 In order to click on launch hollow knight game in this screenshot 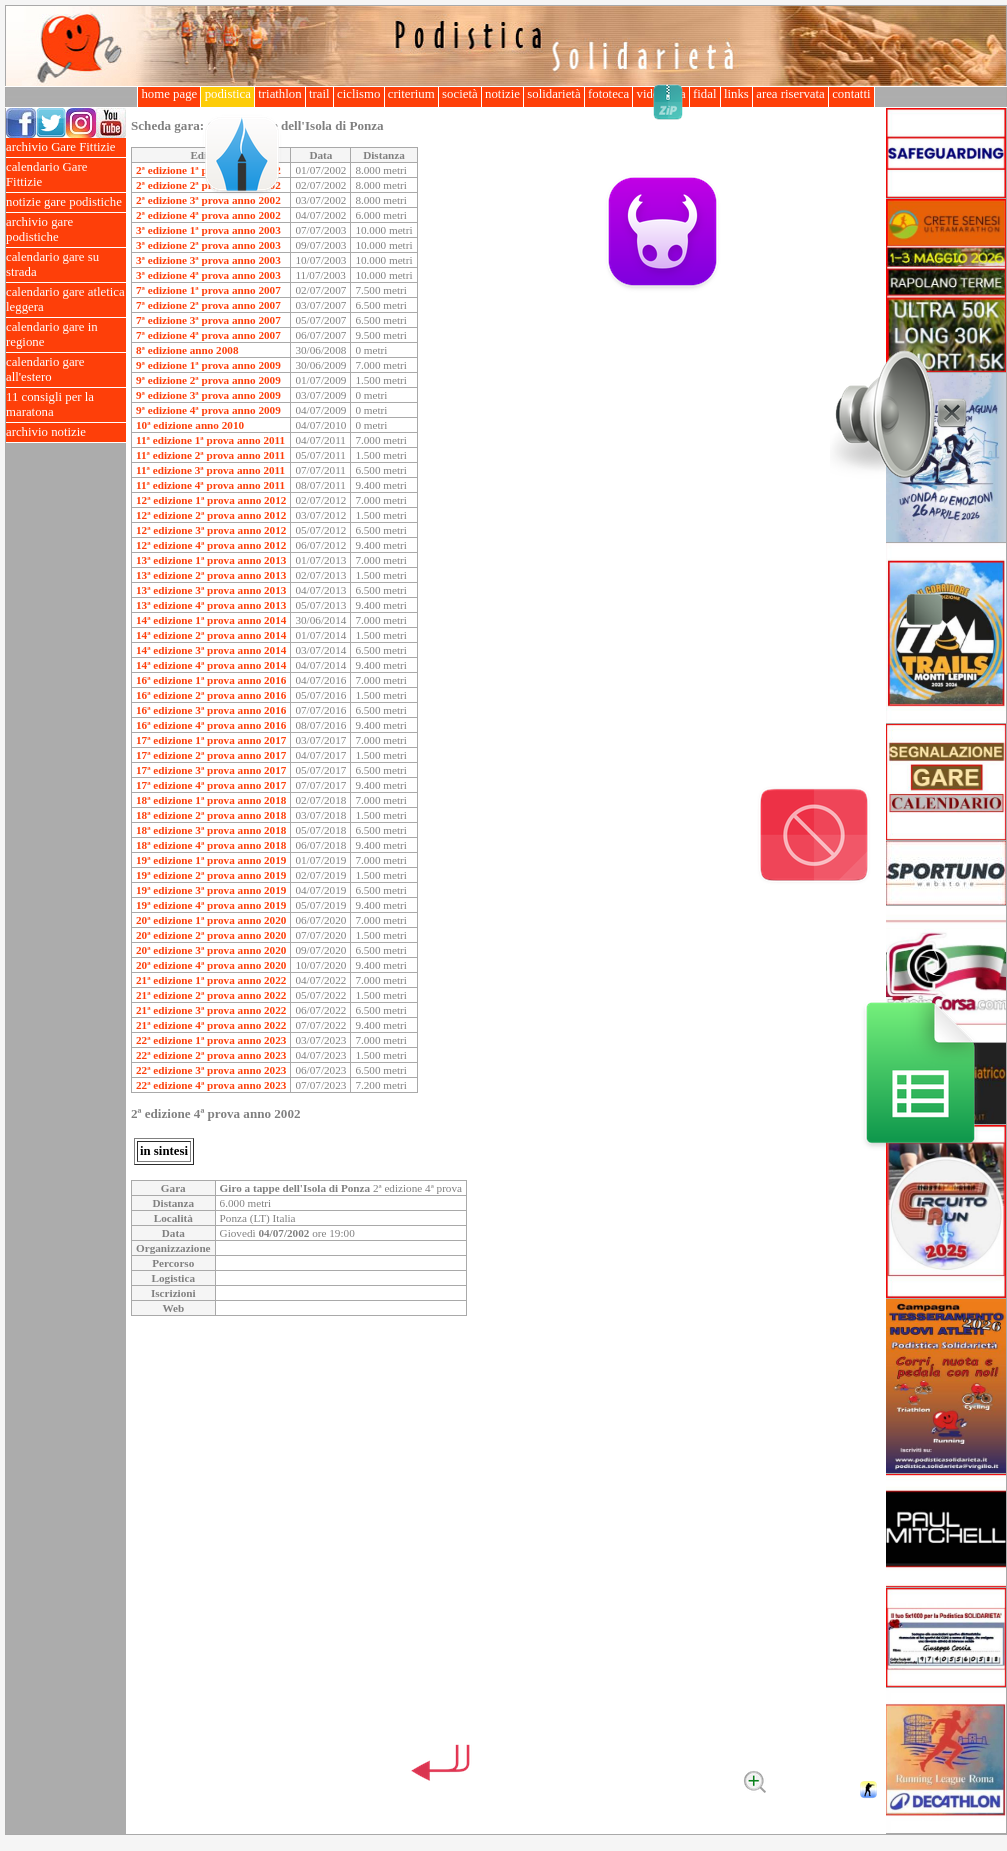, I will do `click(662, 231)`.